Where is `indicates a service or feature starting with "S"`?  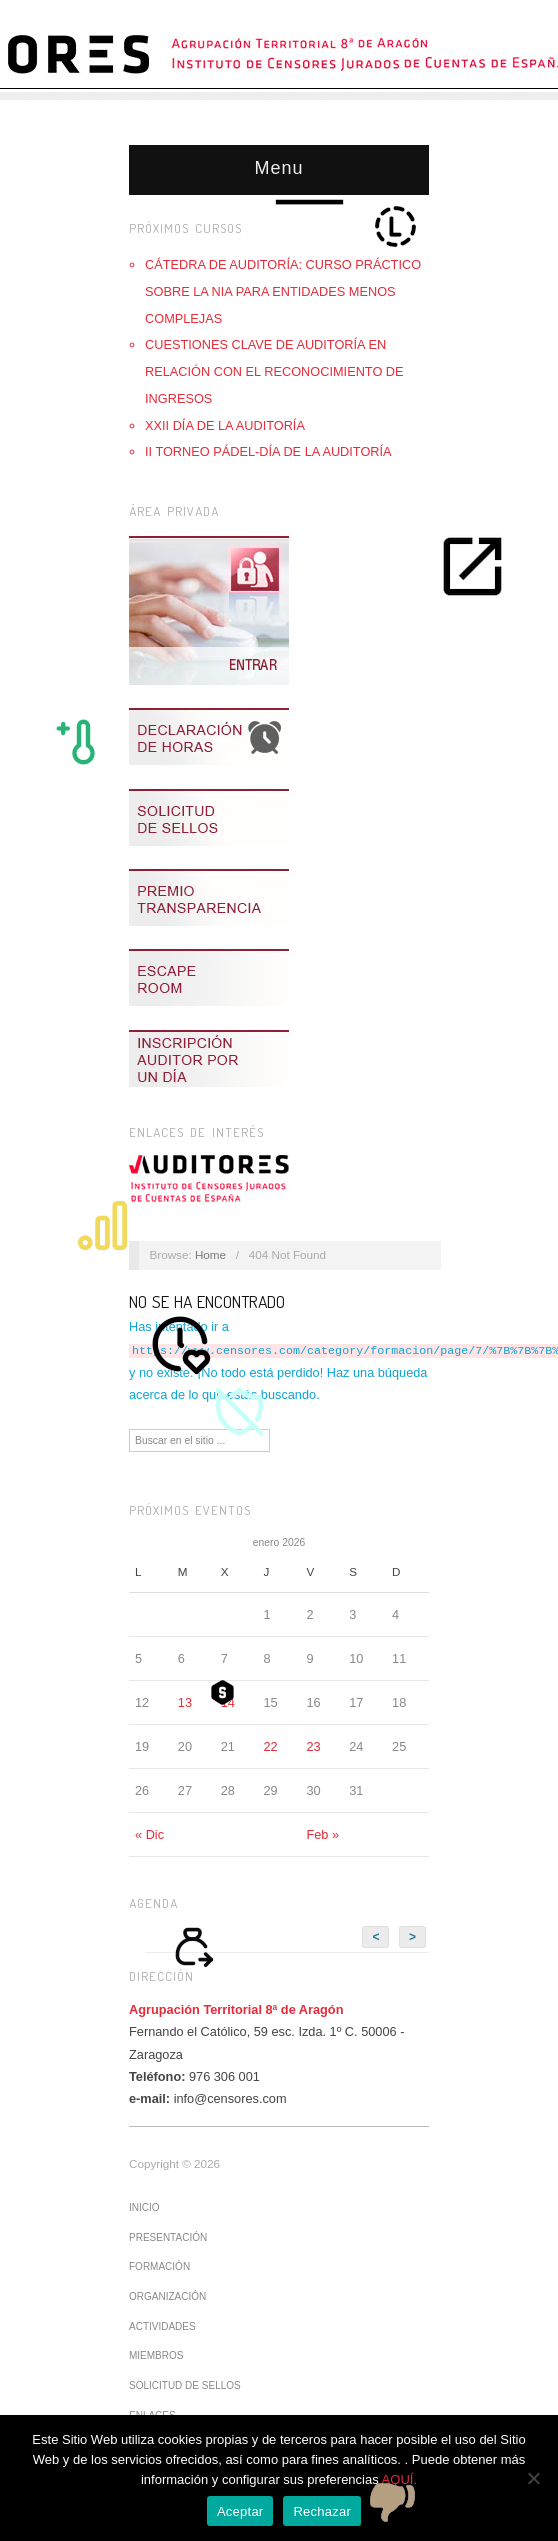 indicates a service or feature starting with "S" is located at coordinates (222, 1692).